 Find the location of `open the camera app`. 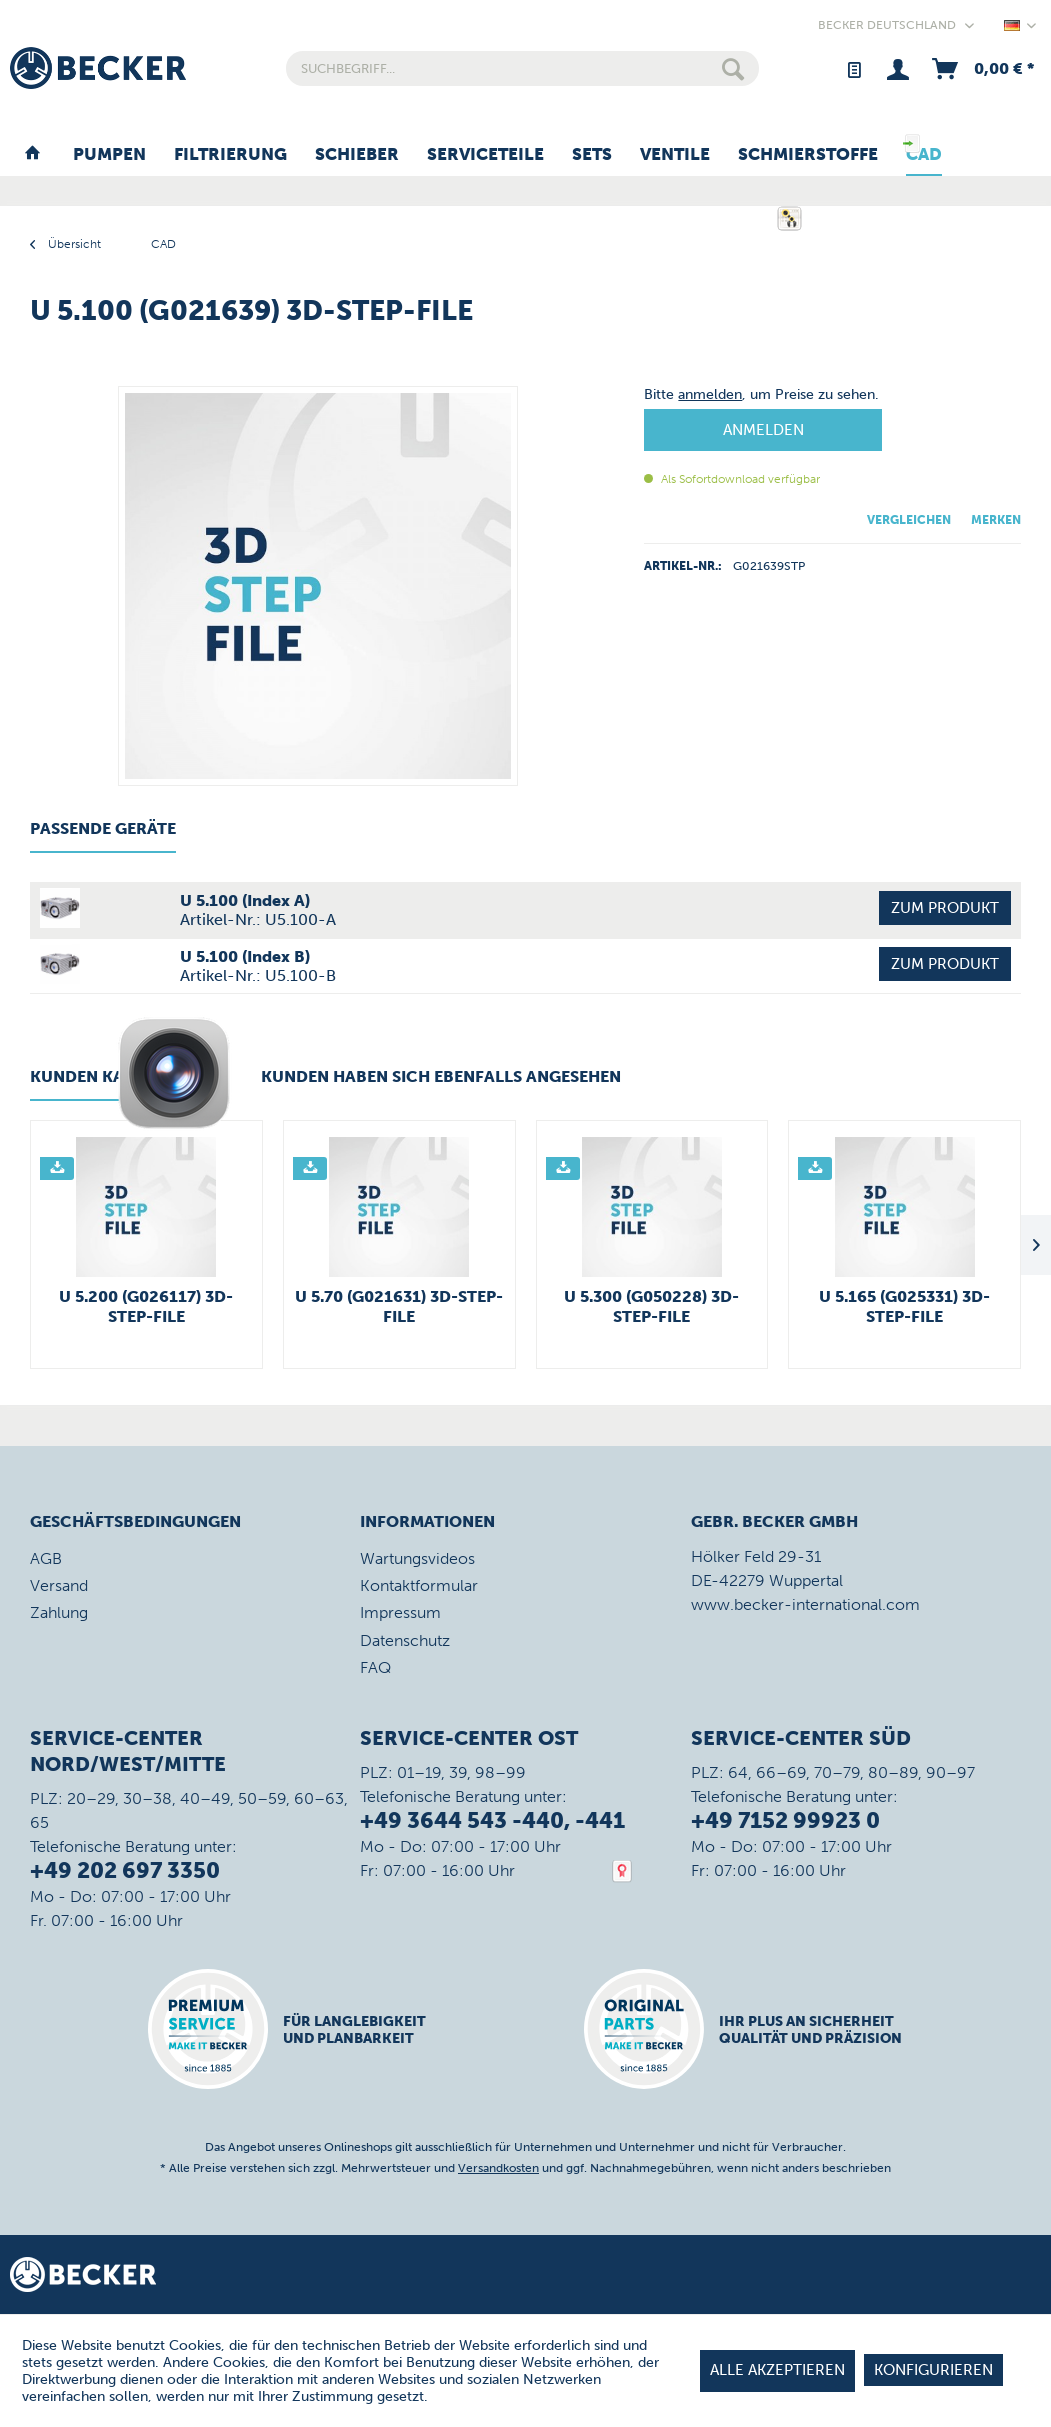

open the camera app is located at coordinates (174, 1073).